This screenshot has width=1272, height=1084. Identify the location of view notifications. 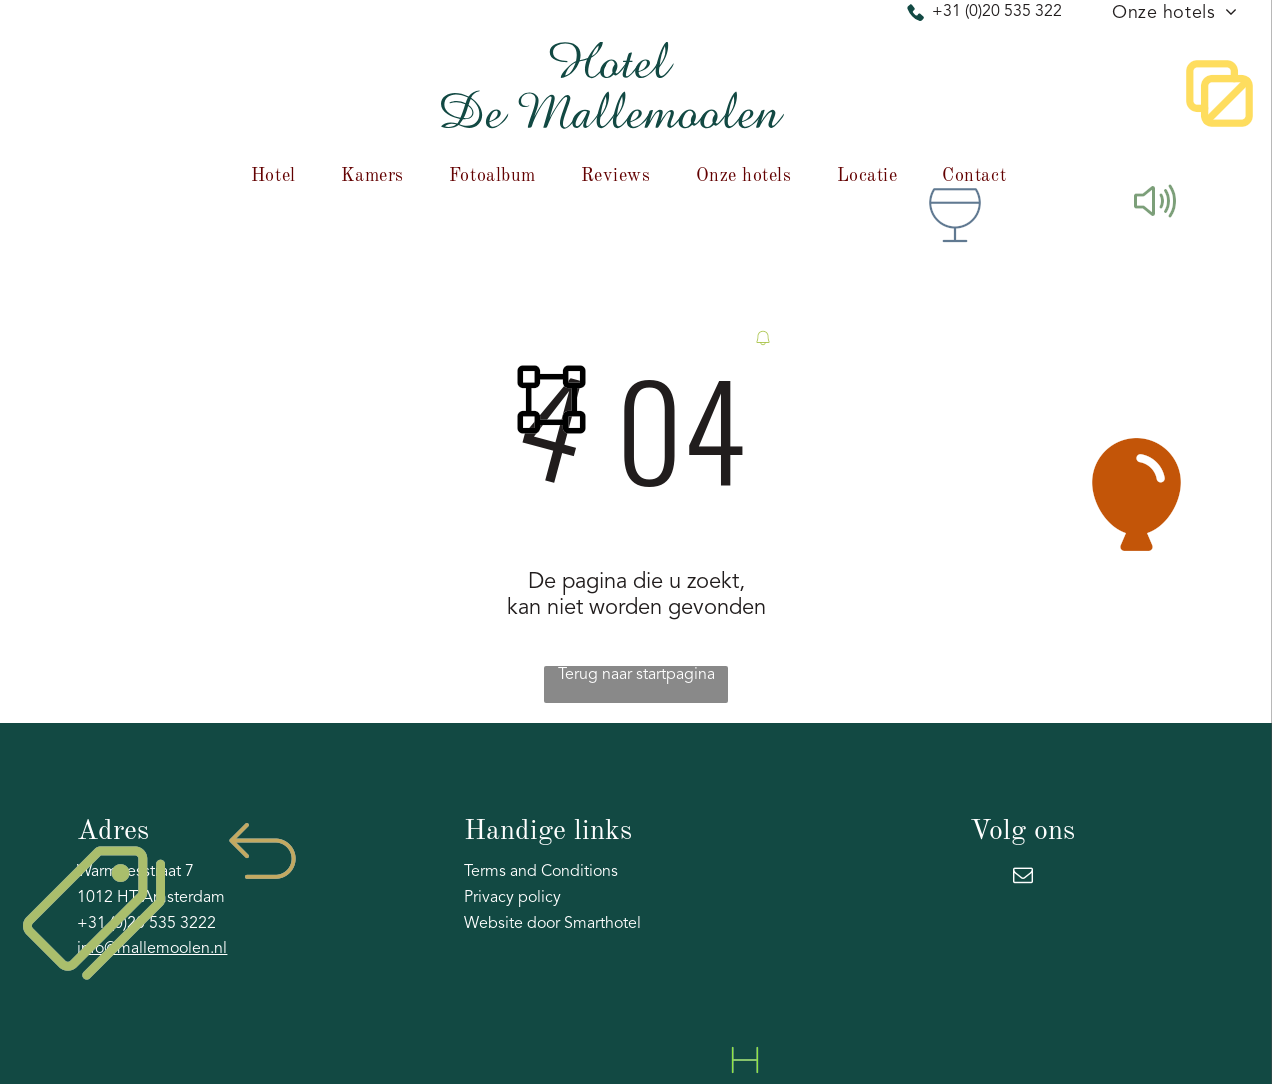
(763, 338).